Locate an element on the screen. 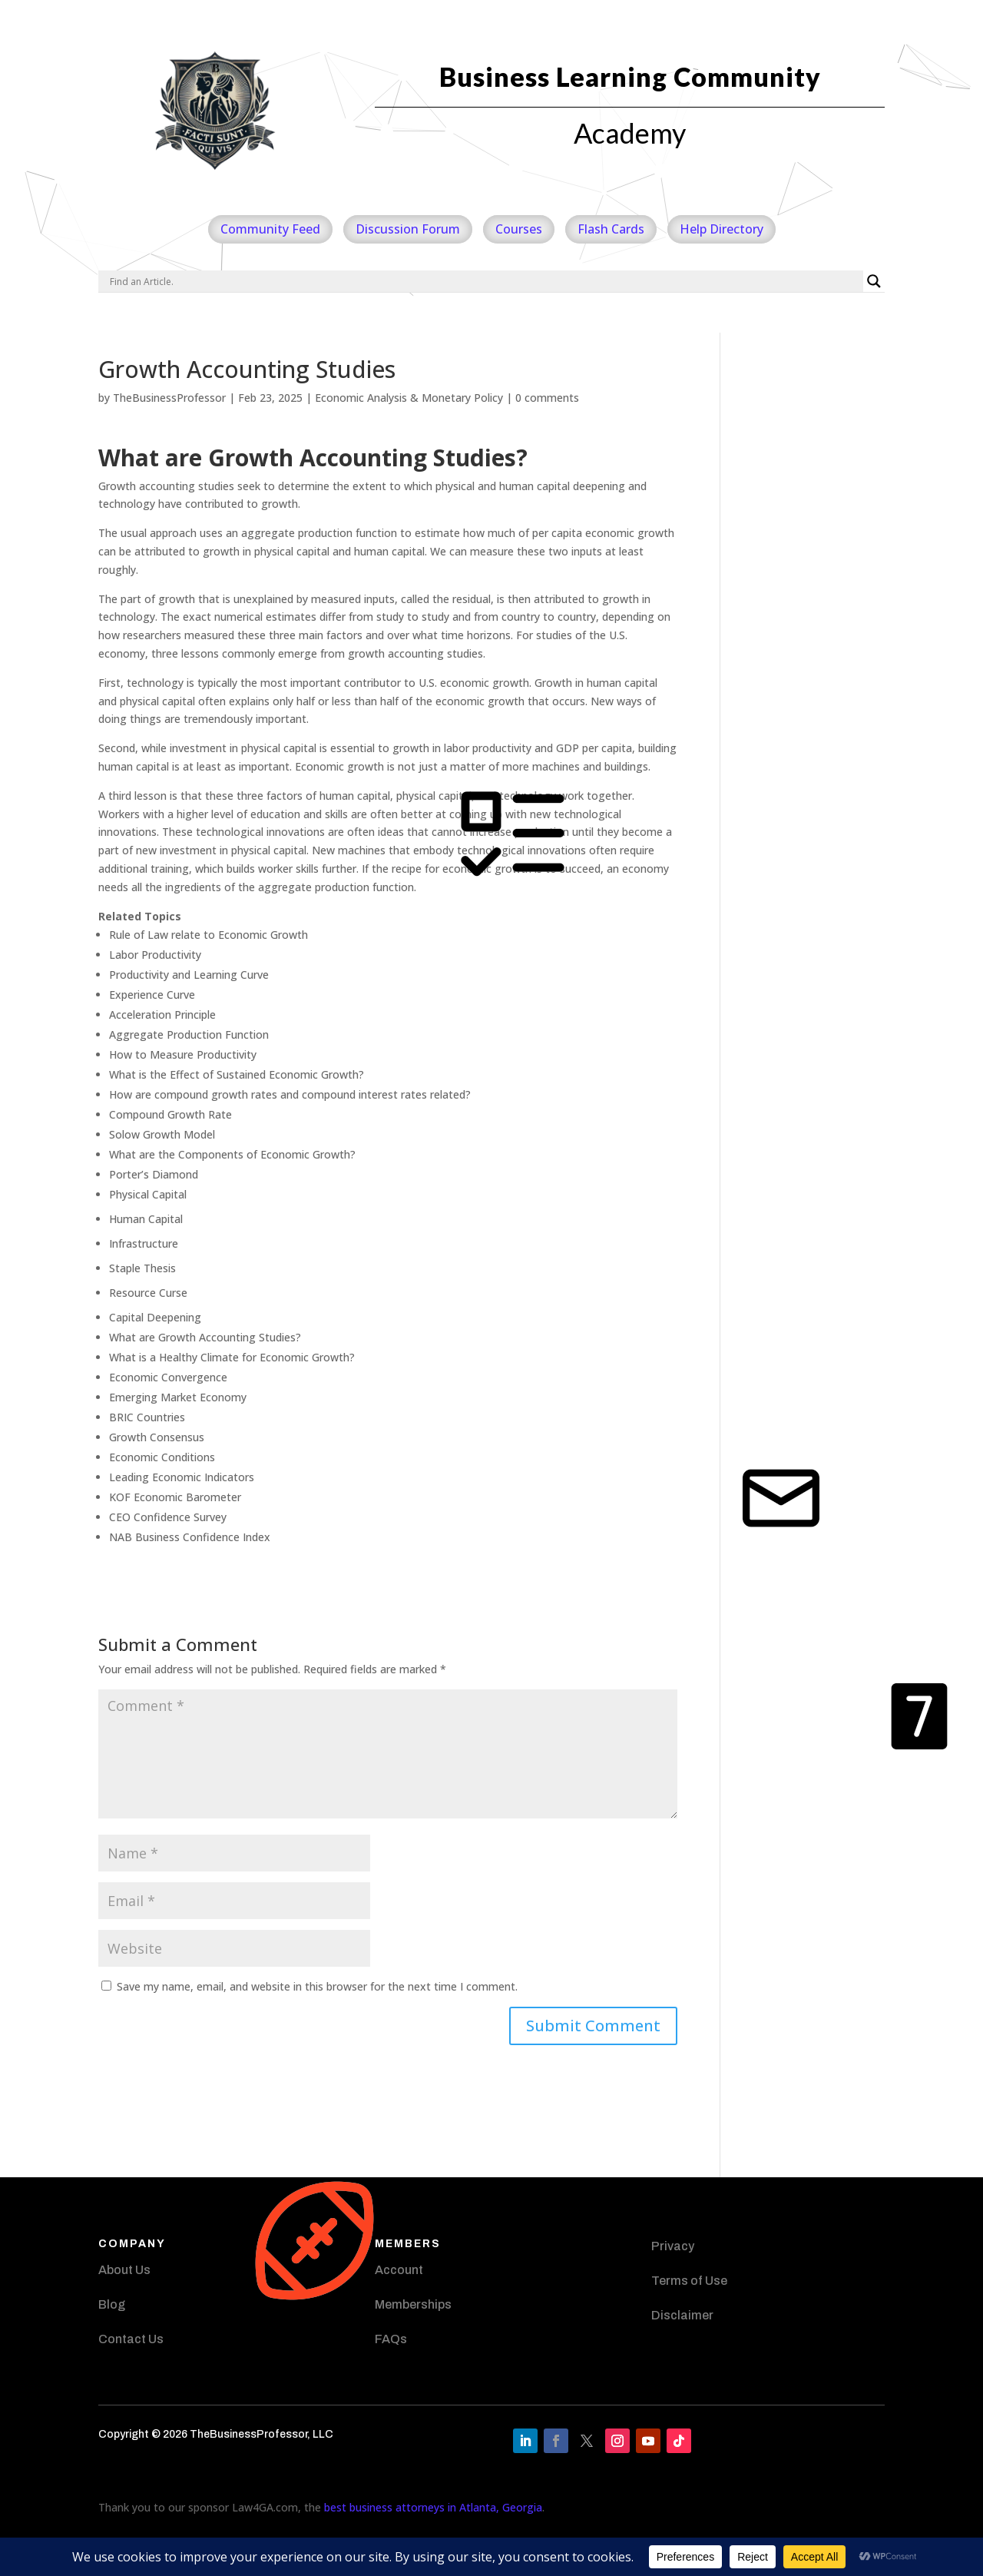  open your inbox is located at coordinates (781, 1498).